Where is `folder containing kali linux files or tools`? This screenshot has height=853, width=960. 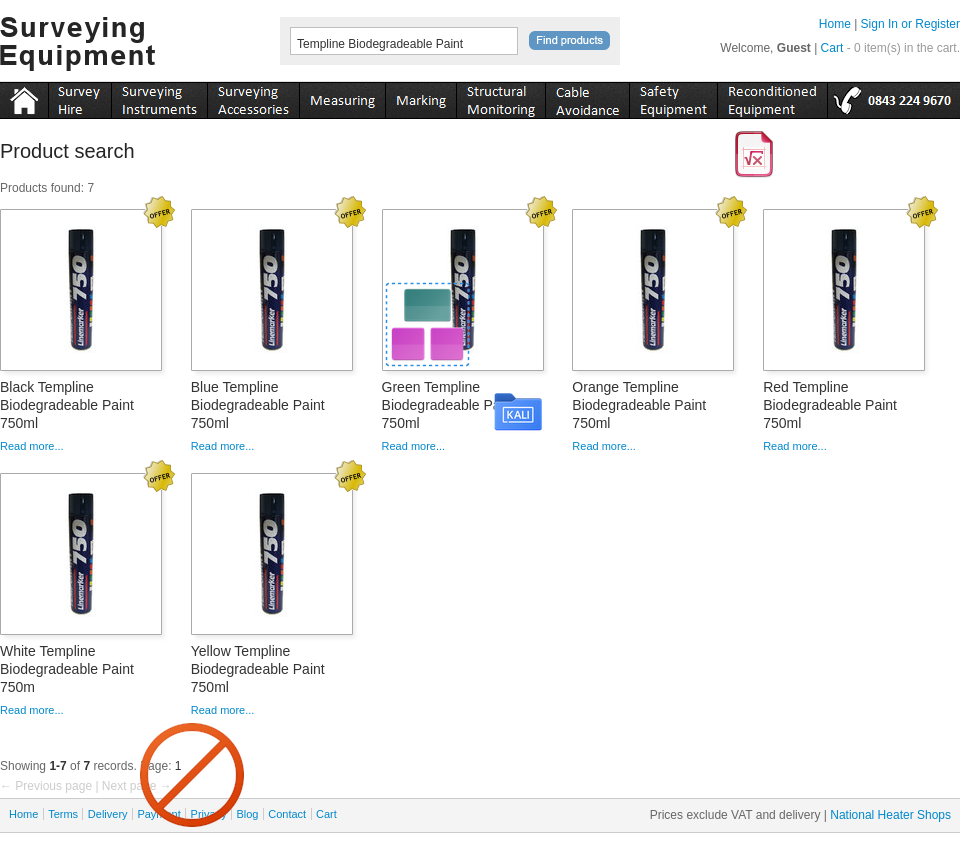
folder containing kali linux files or tools is located at coordinates (518, 413).